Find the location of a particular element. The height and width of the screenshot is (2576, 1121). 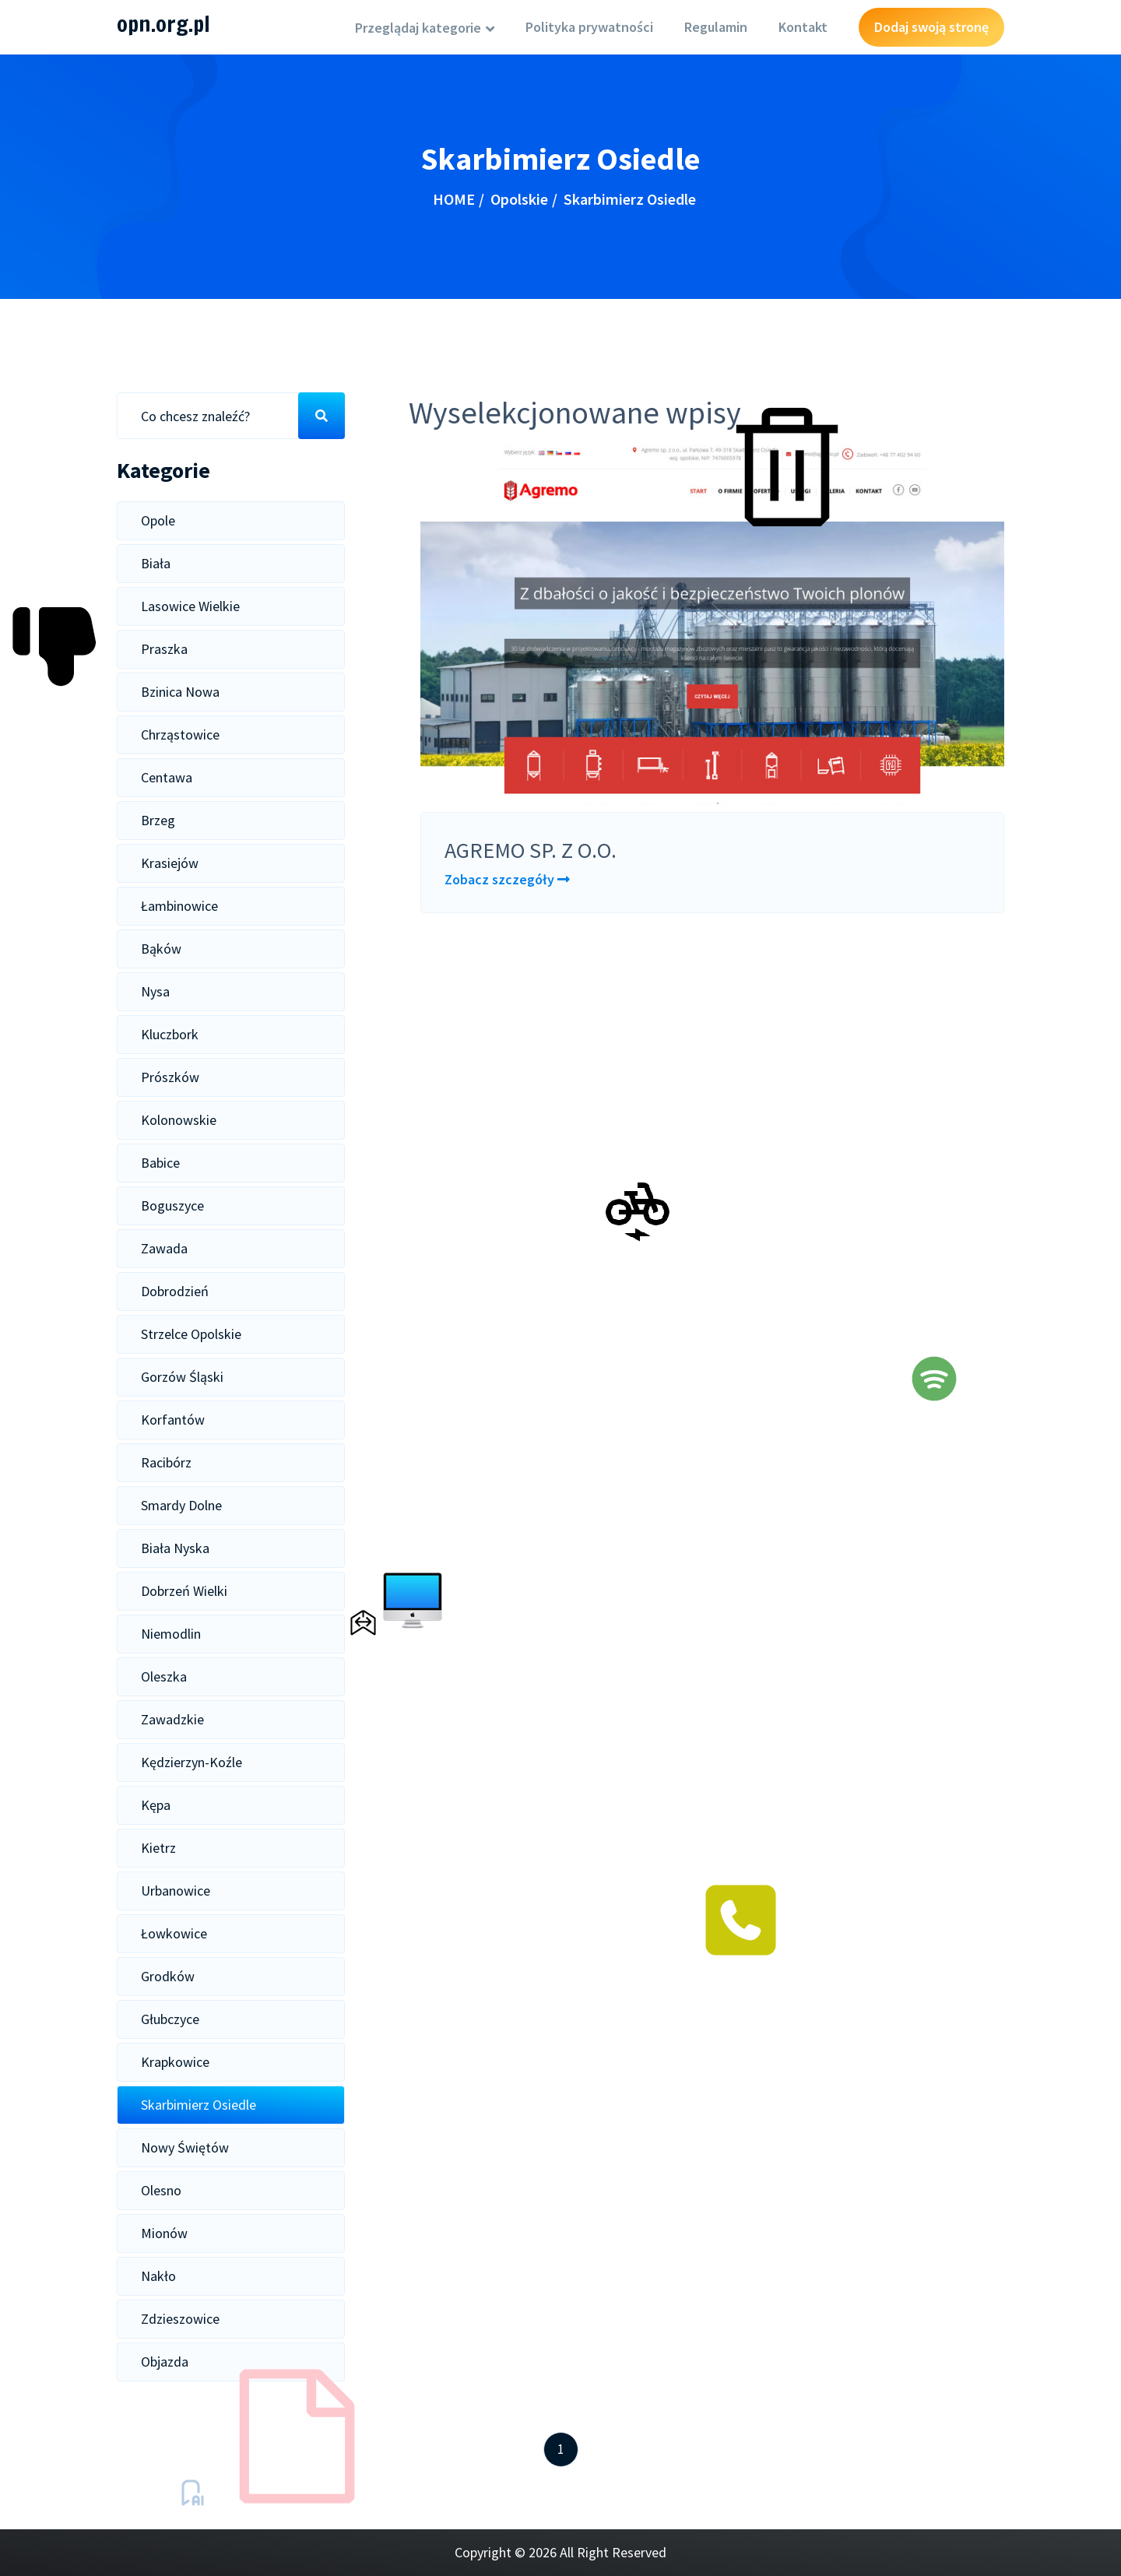

access desktop or computer settings is located at coordinates (413, 1601).